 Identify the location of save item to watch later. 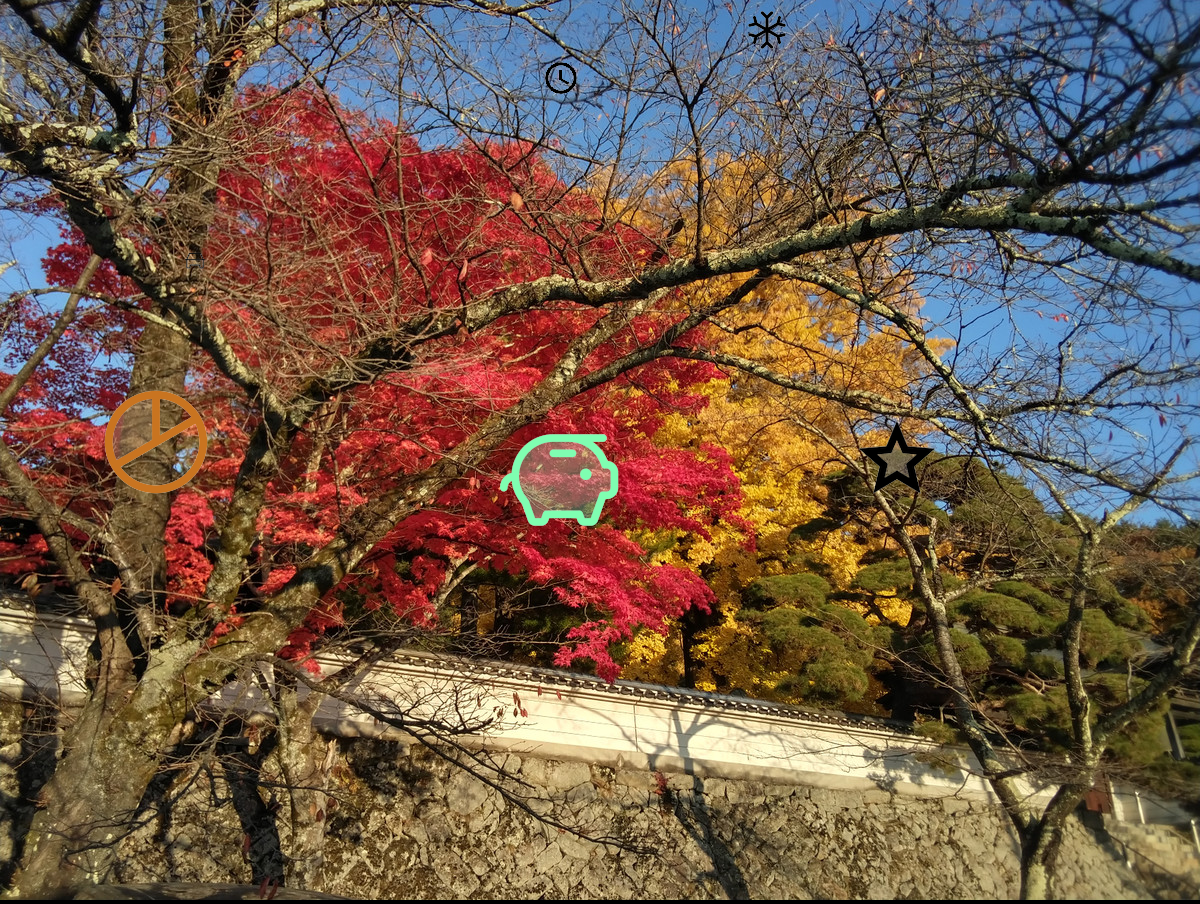
(561, 78).